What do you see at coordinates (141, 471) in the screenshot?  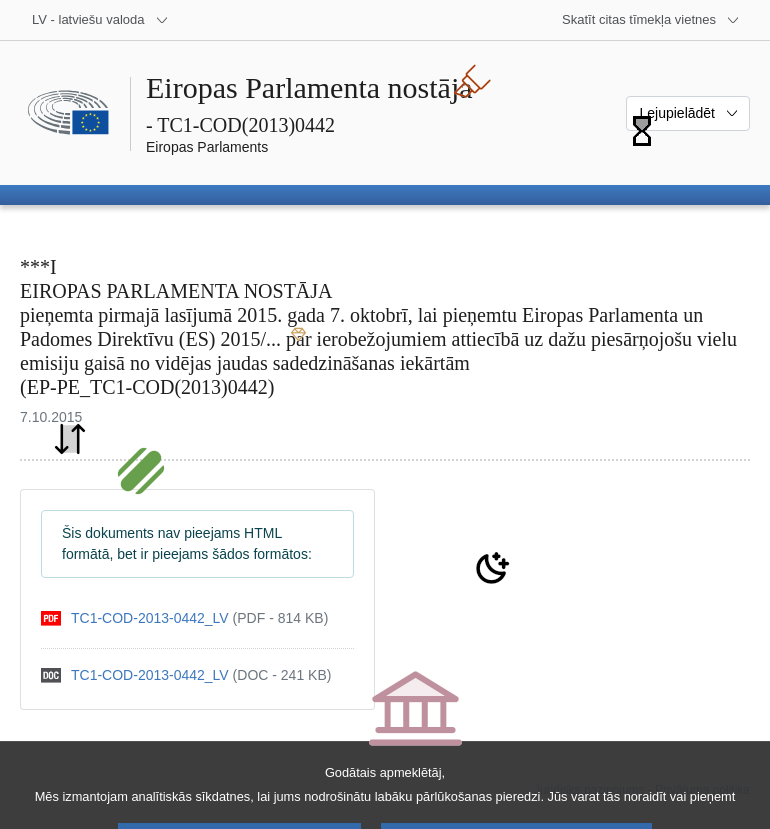 I see `food category or restaurant section` at bounding box center [141, 471].